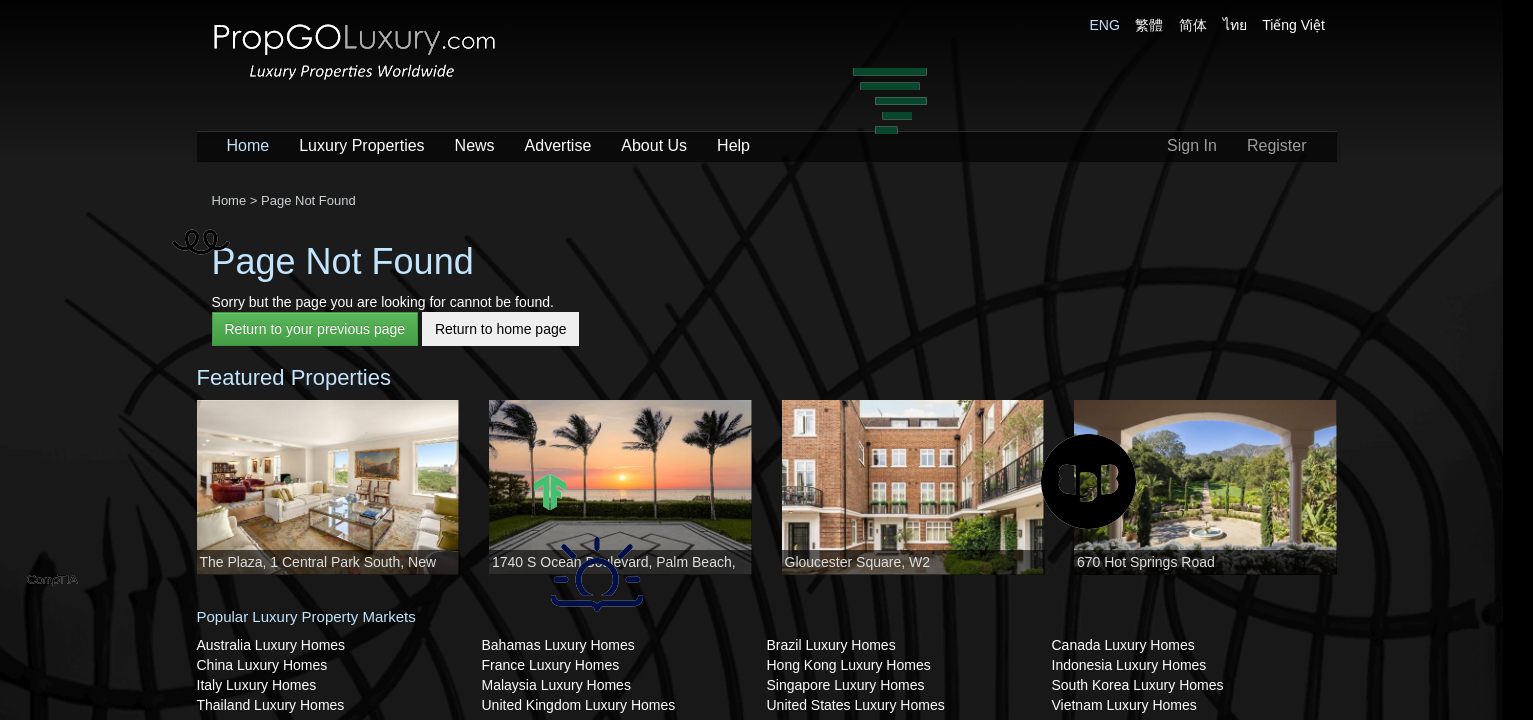  What do you see at coordinates (550, 492) in the screenshot?
I see `TensorFlow machine learning framework logo` at bounding box center [550, 492].